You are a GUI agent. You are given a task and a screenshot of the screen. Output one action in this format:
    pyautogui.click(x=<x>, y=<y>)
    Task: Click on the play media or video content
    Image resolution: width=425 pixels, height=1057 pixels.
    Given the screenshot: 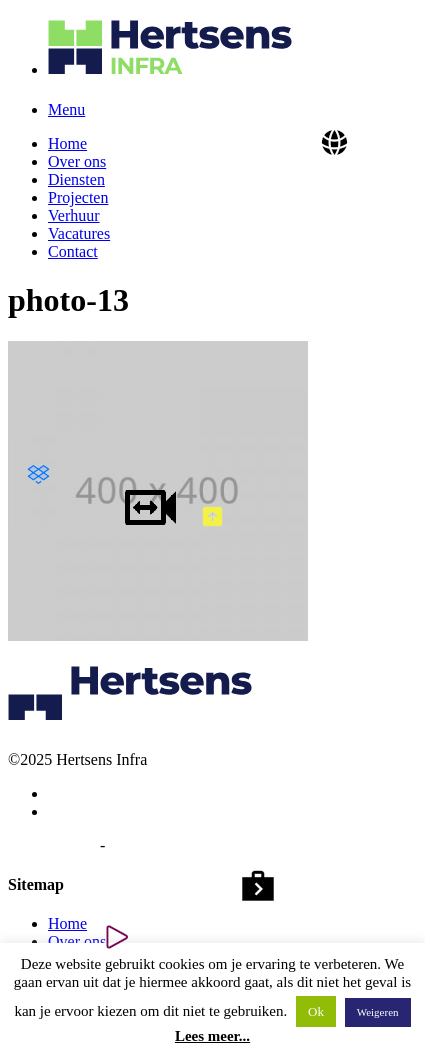 What is the action you would take?
    pyautogui.click(x=117, y=937)
    